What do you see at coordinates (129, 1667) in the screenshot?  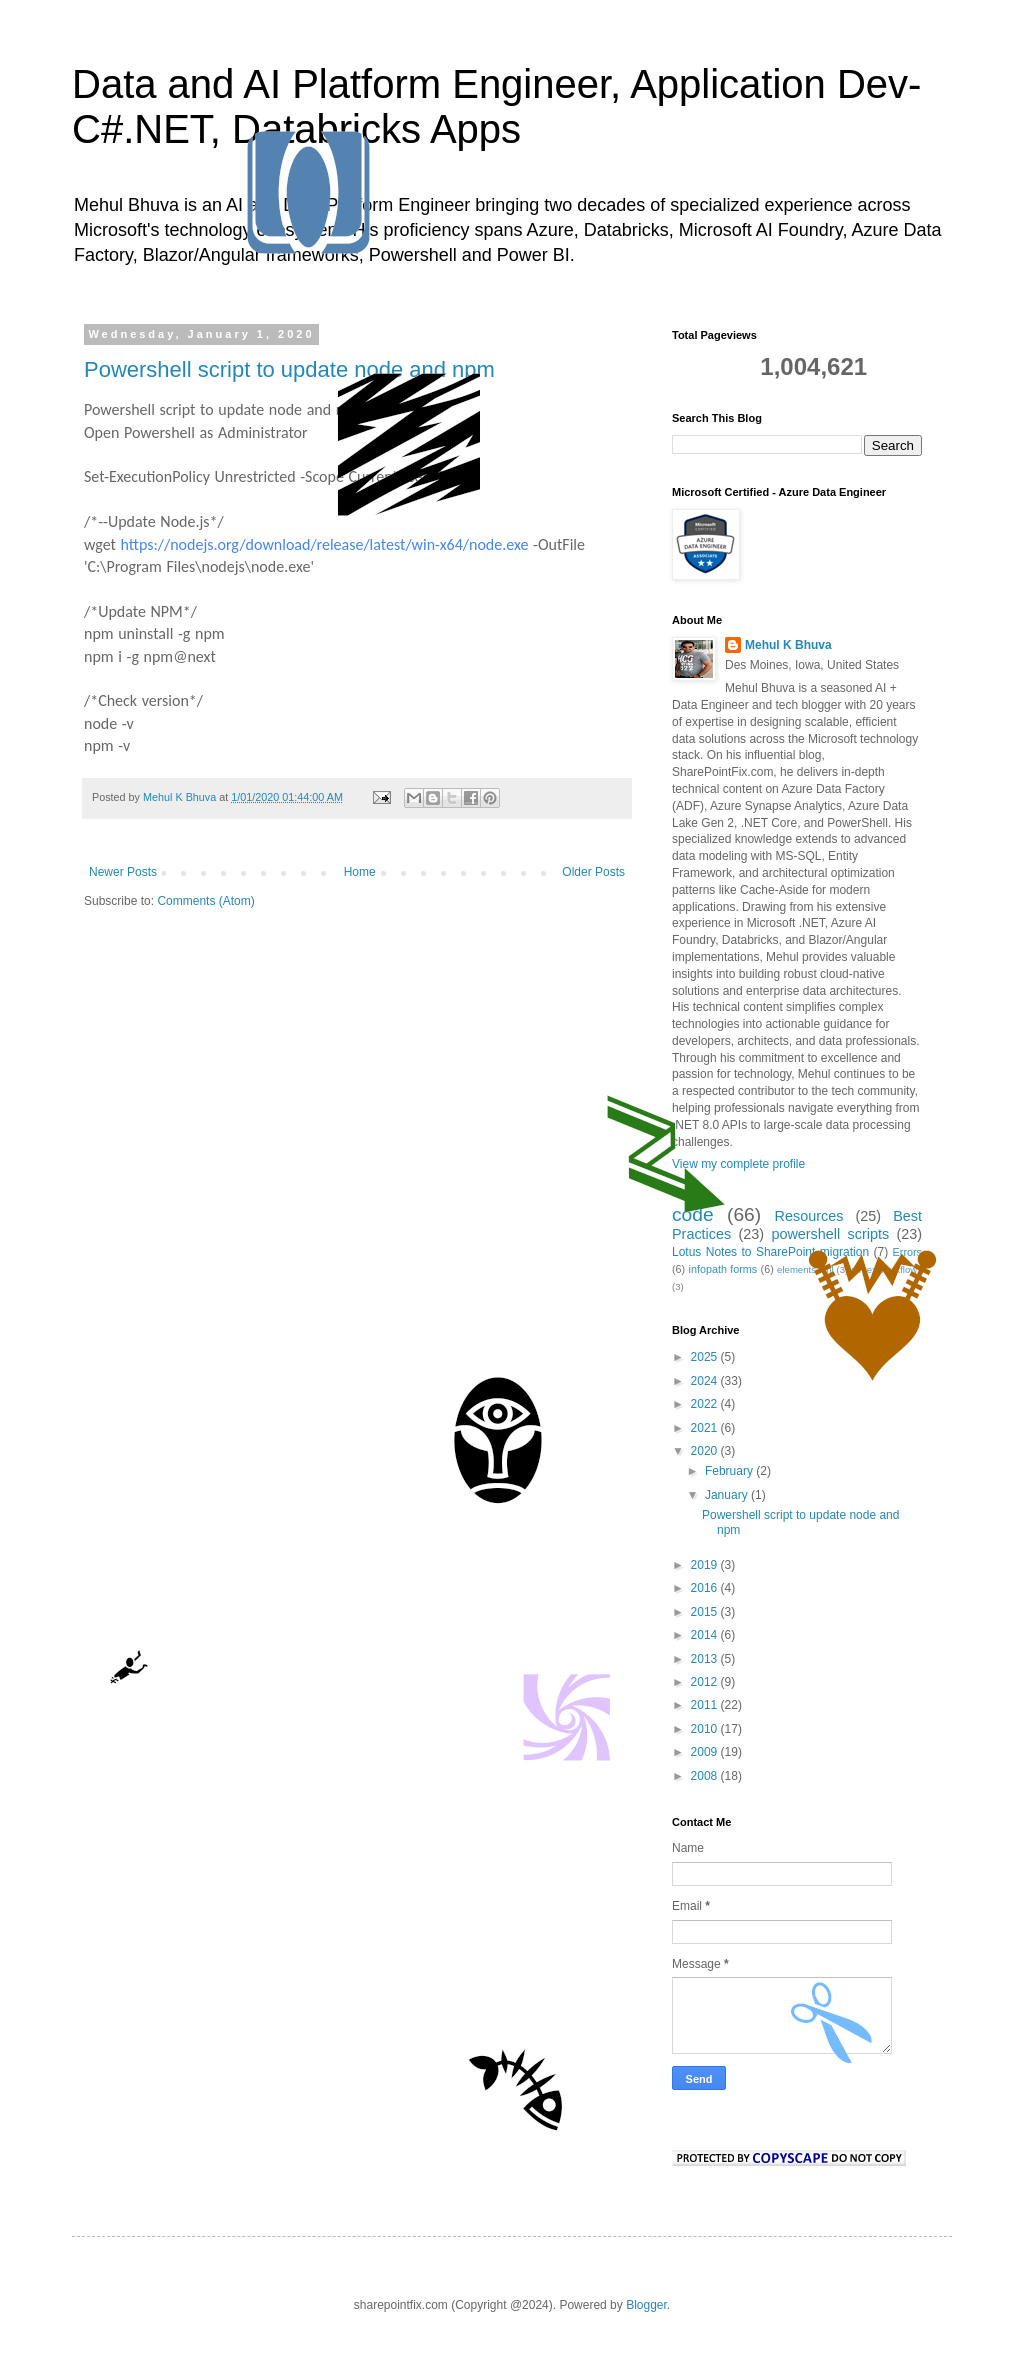 I see `indicates a crawling or stealth movement mode` at bounding box center [129, 1667].